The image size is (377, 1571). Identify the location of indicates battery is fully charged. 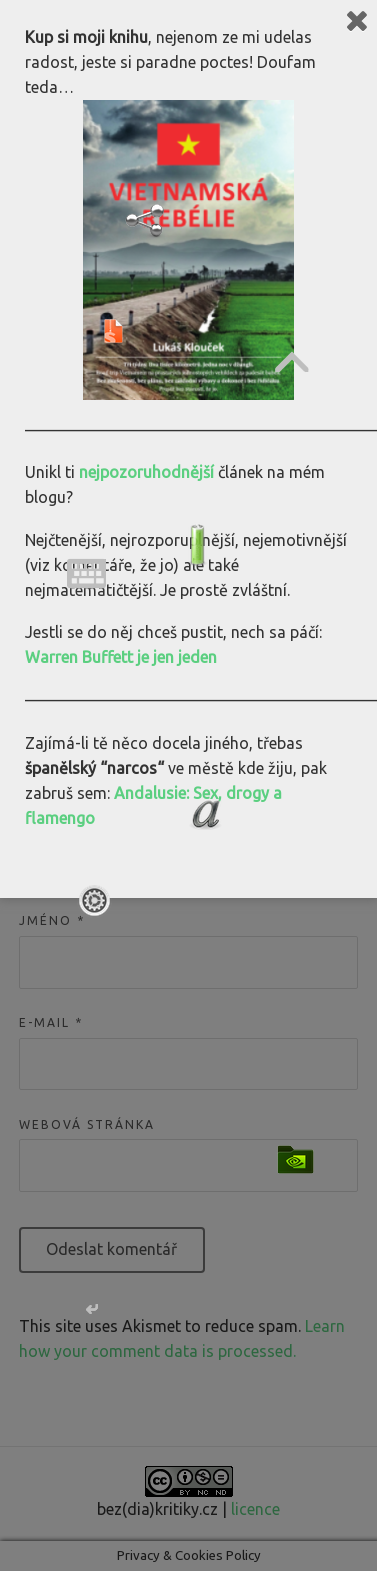
(197, 545).